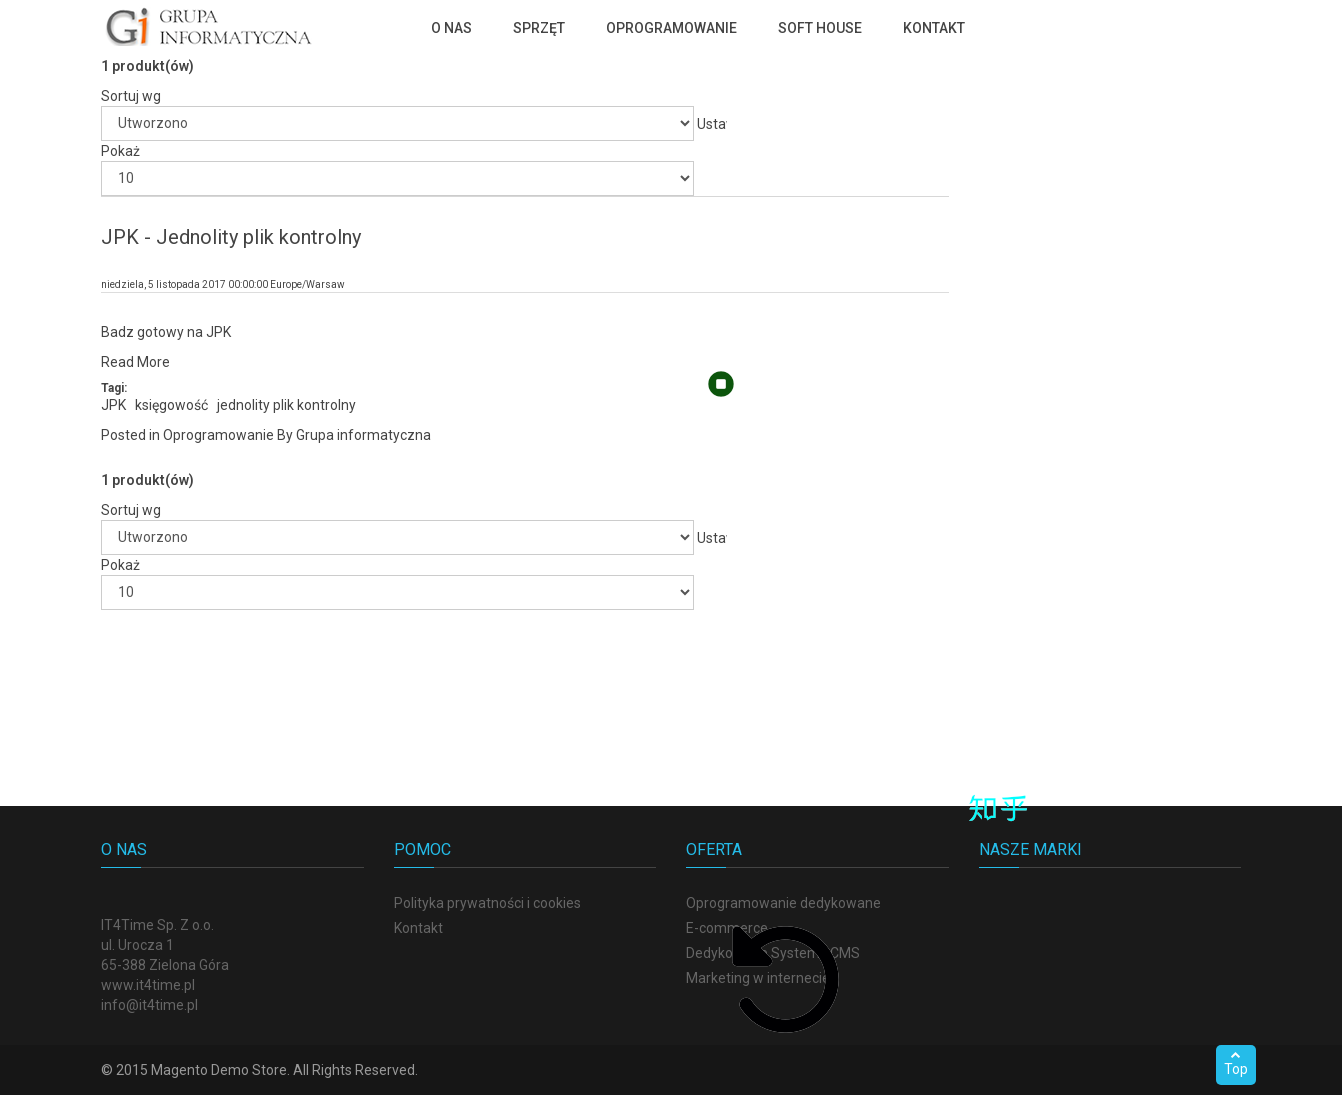 This screenshot has height=1095, width=1342. I want to click on undo the last action, so click(785, 979).